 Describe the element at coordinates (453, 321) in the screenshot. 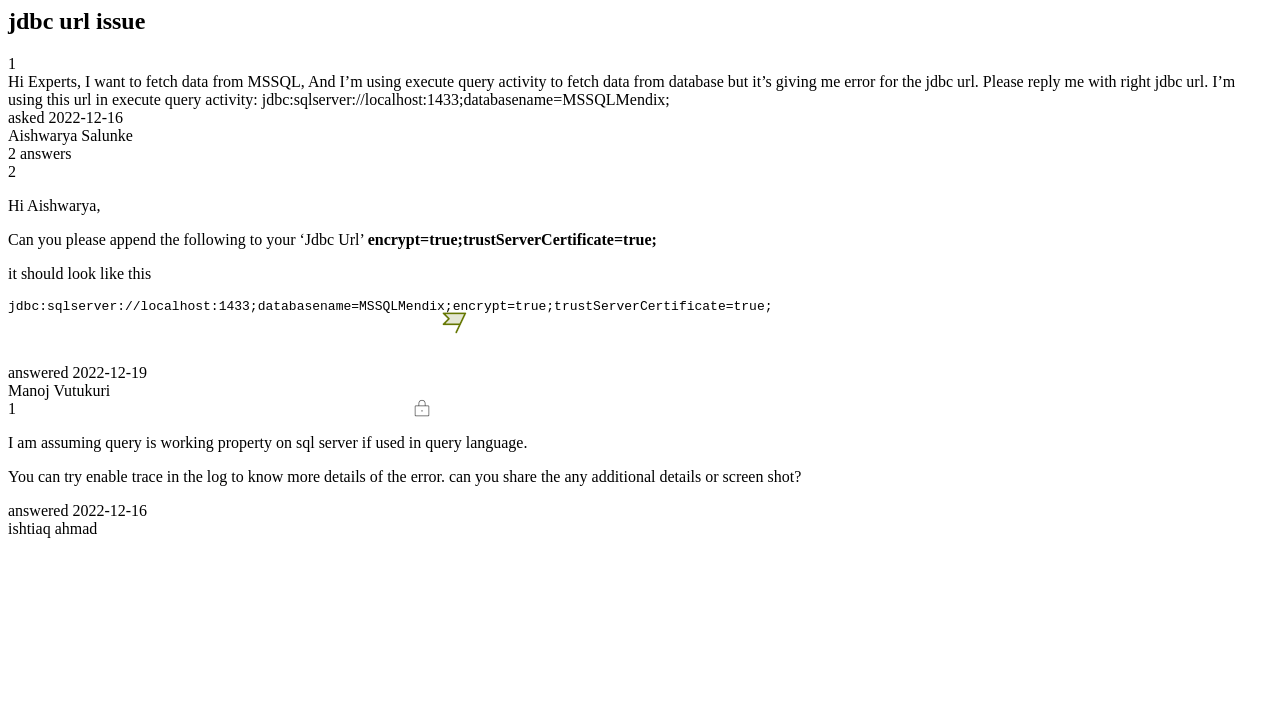

I see `flag or bookmark an item` at that location.